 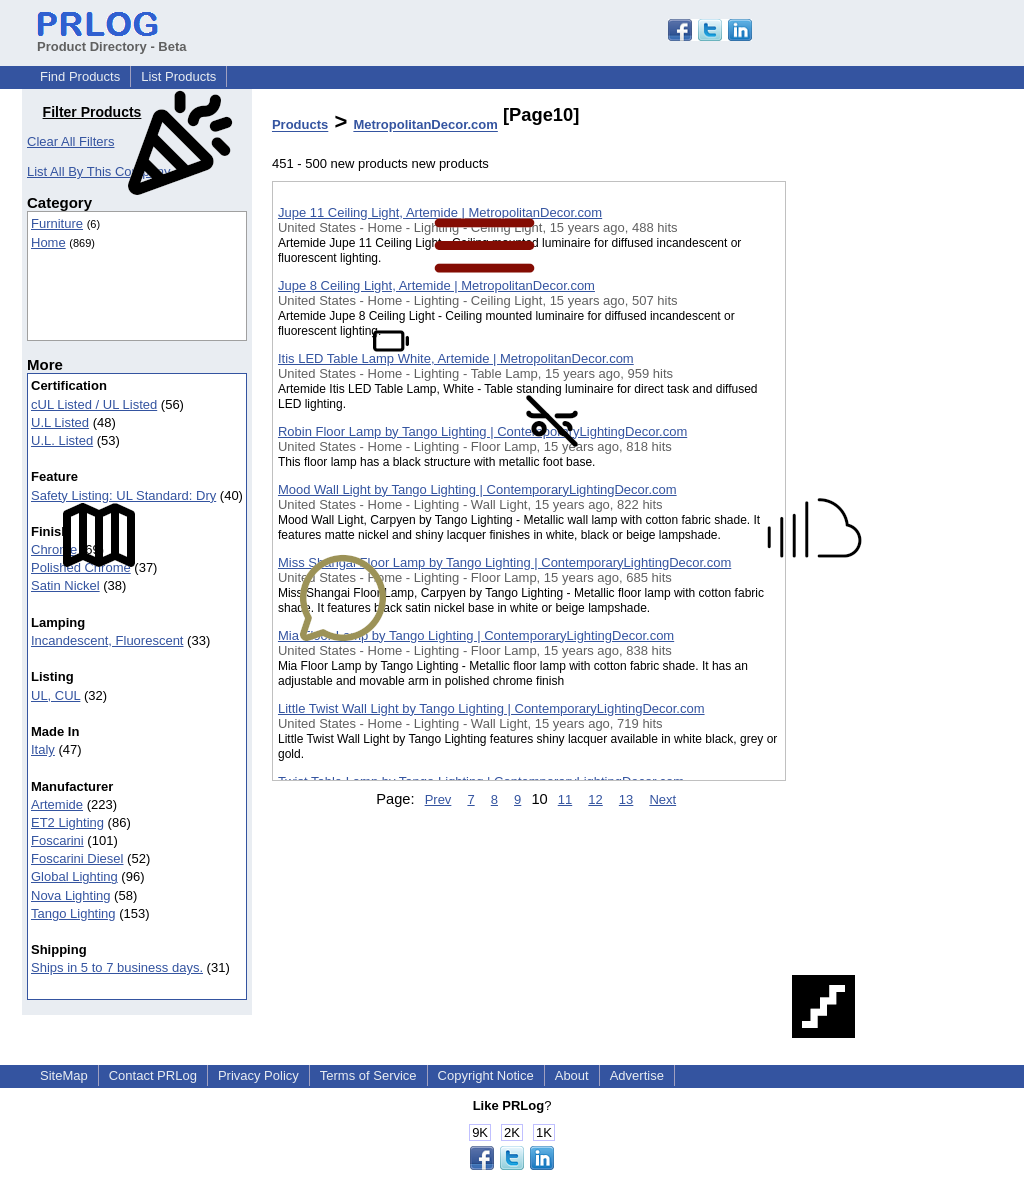 What do you see at coordinates (813, 531) in the screenshot?
I see `open soundcloud app` at bounding box center [813, 531].